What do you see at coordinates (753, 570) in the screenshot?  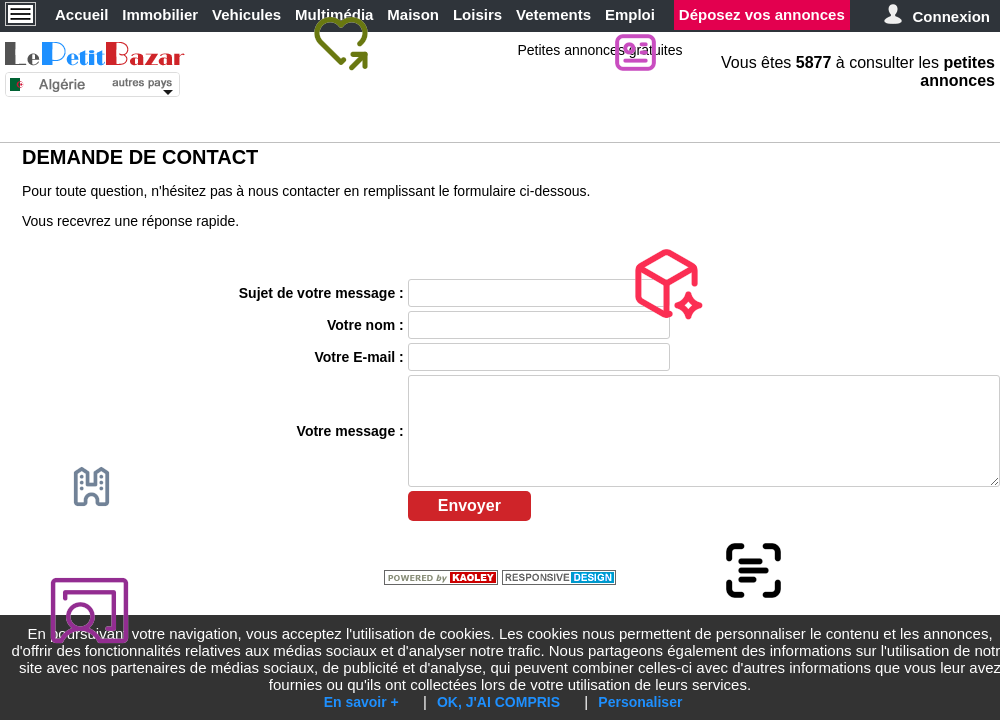 I see `scan document to extract text` at bounding box center [753, 570].